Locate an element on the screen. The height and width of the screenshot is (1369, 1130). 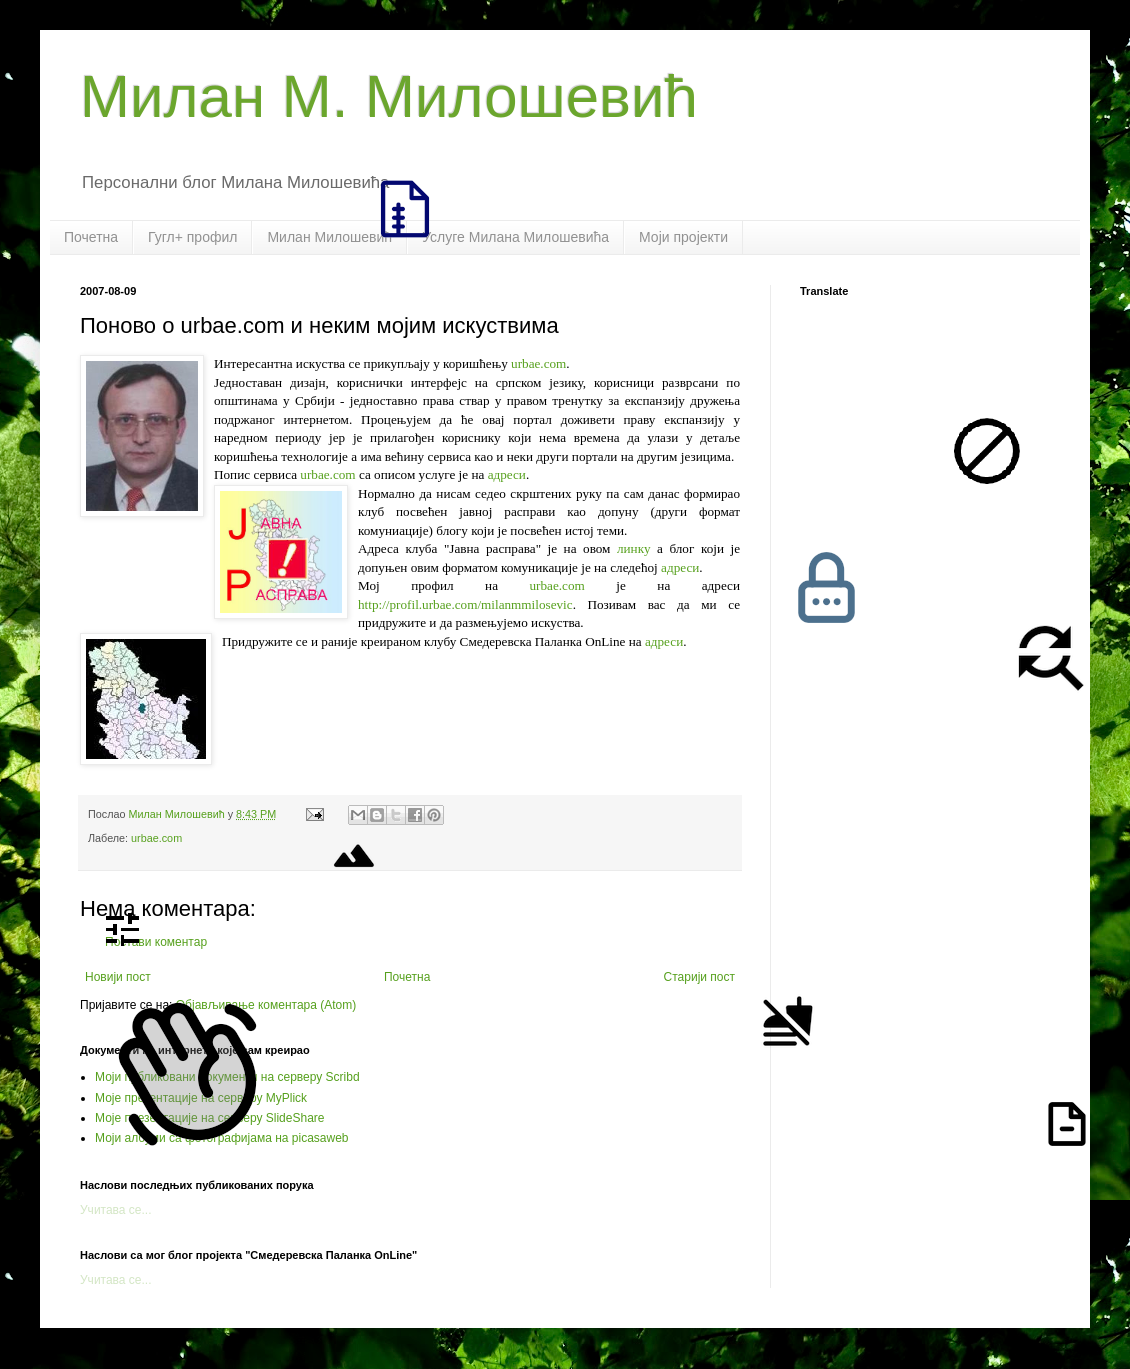
indicates a blocked or prohibited action is located at coordinates (987, 451).